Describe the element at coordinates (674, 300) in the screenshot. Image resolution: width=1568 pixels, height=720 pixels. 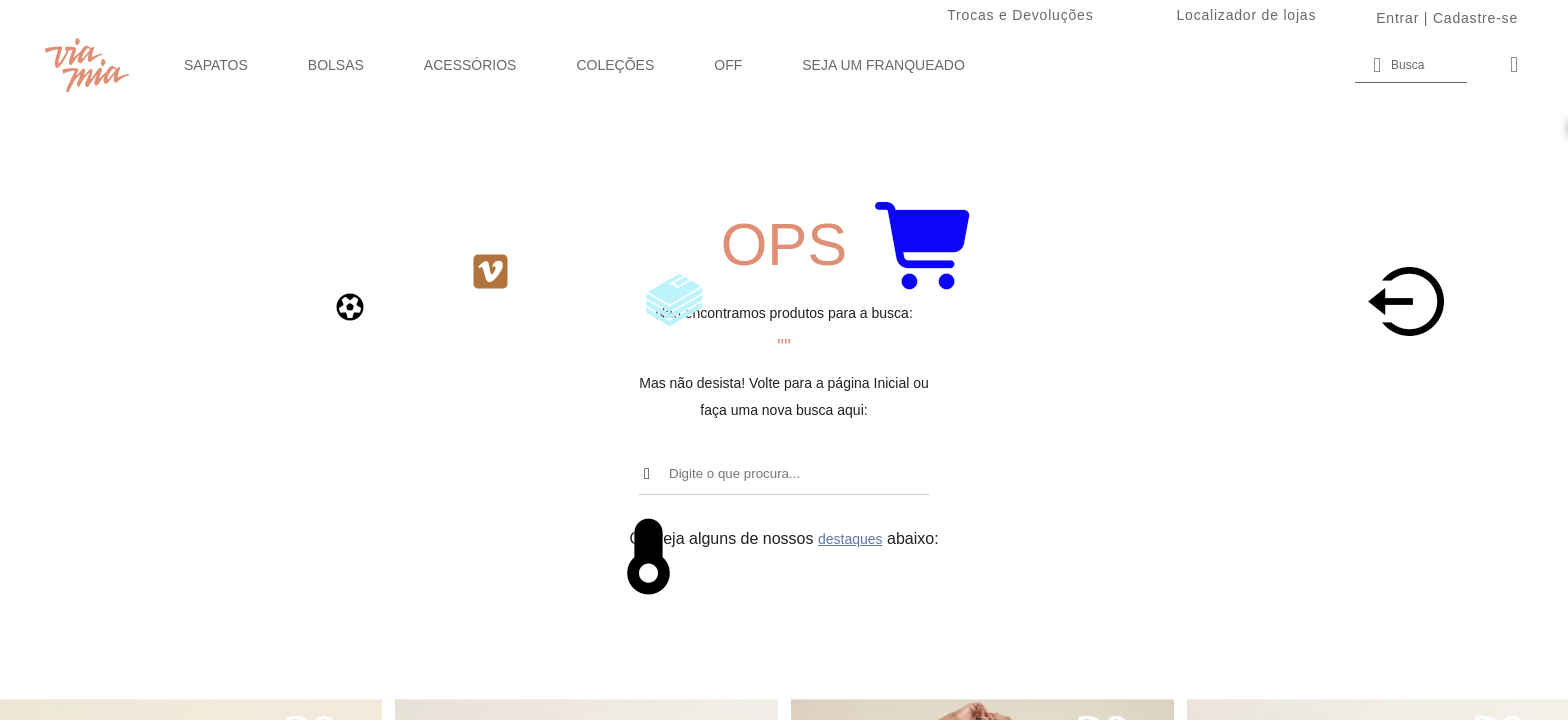
I see `open BookStack documentation platform` at that location.